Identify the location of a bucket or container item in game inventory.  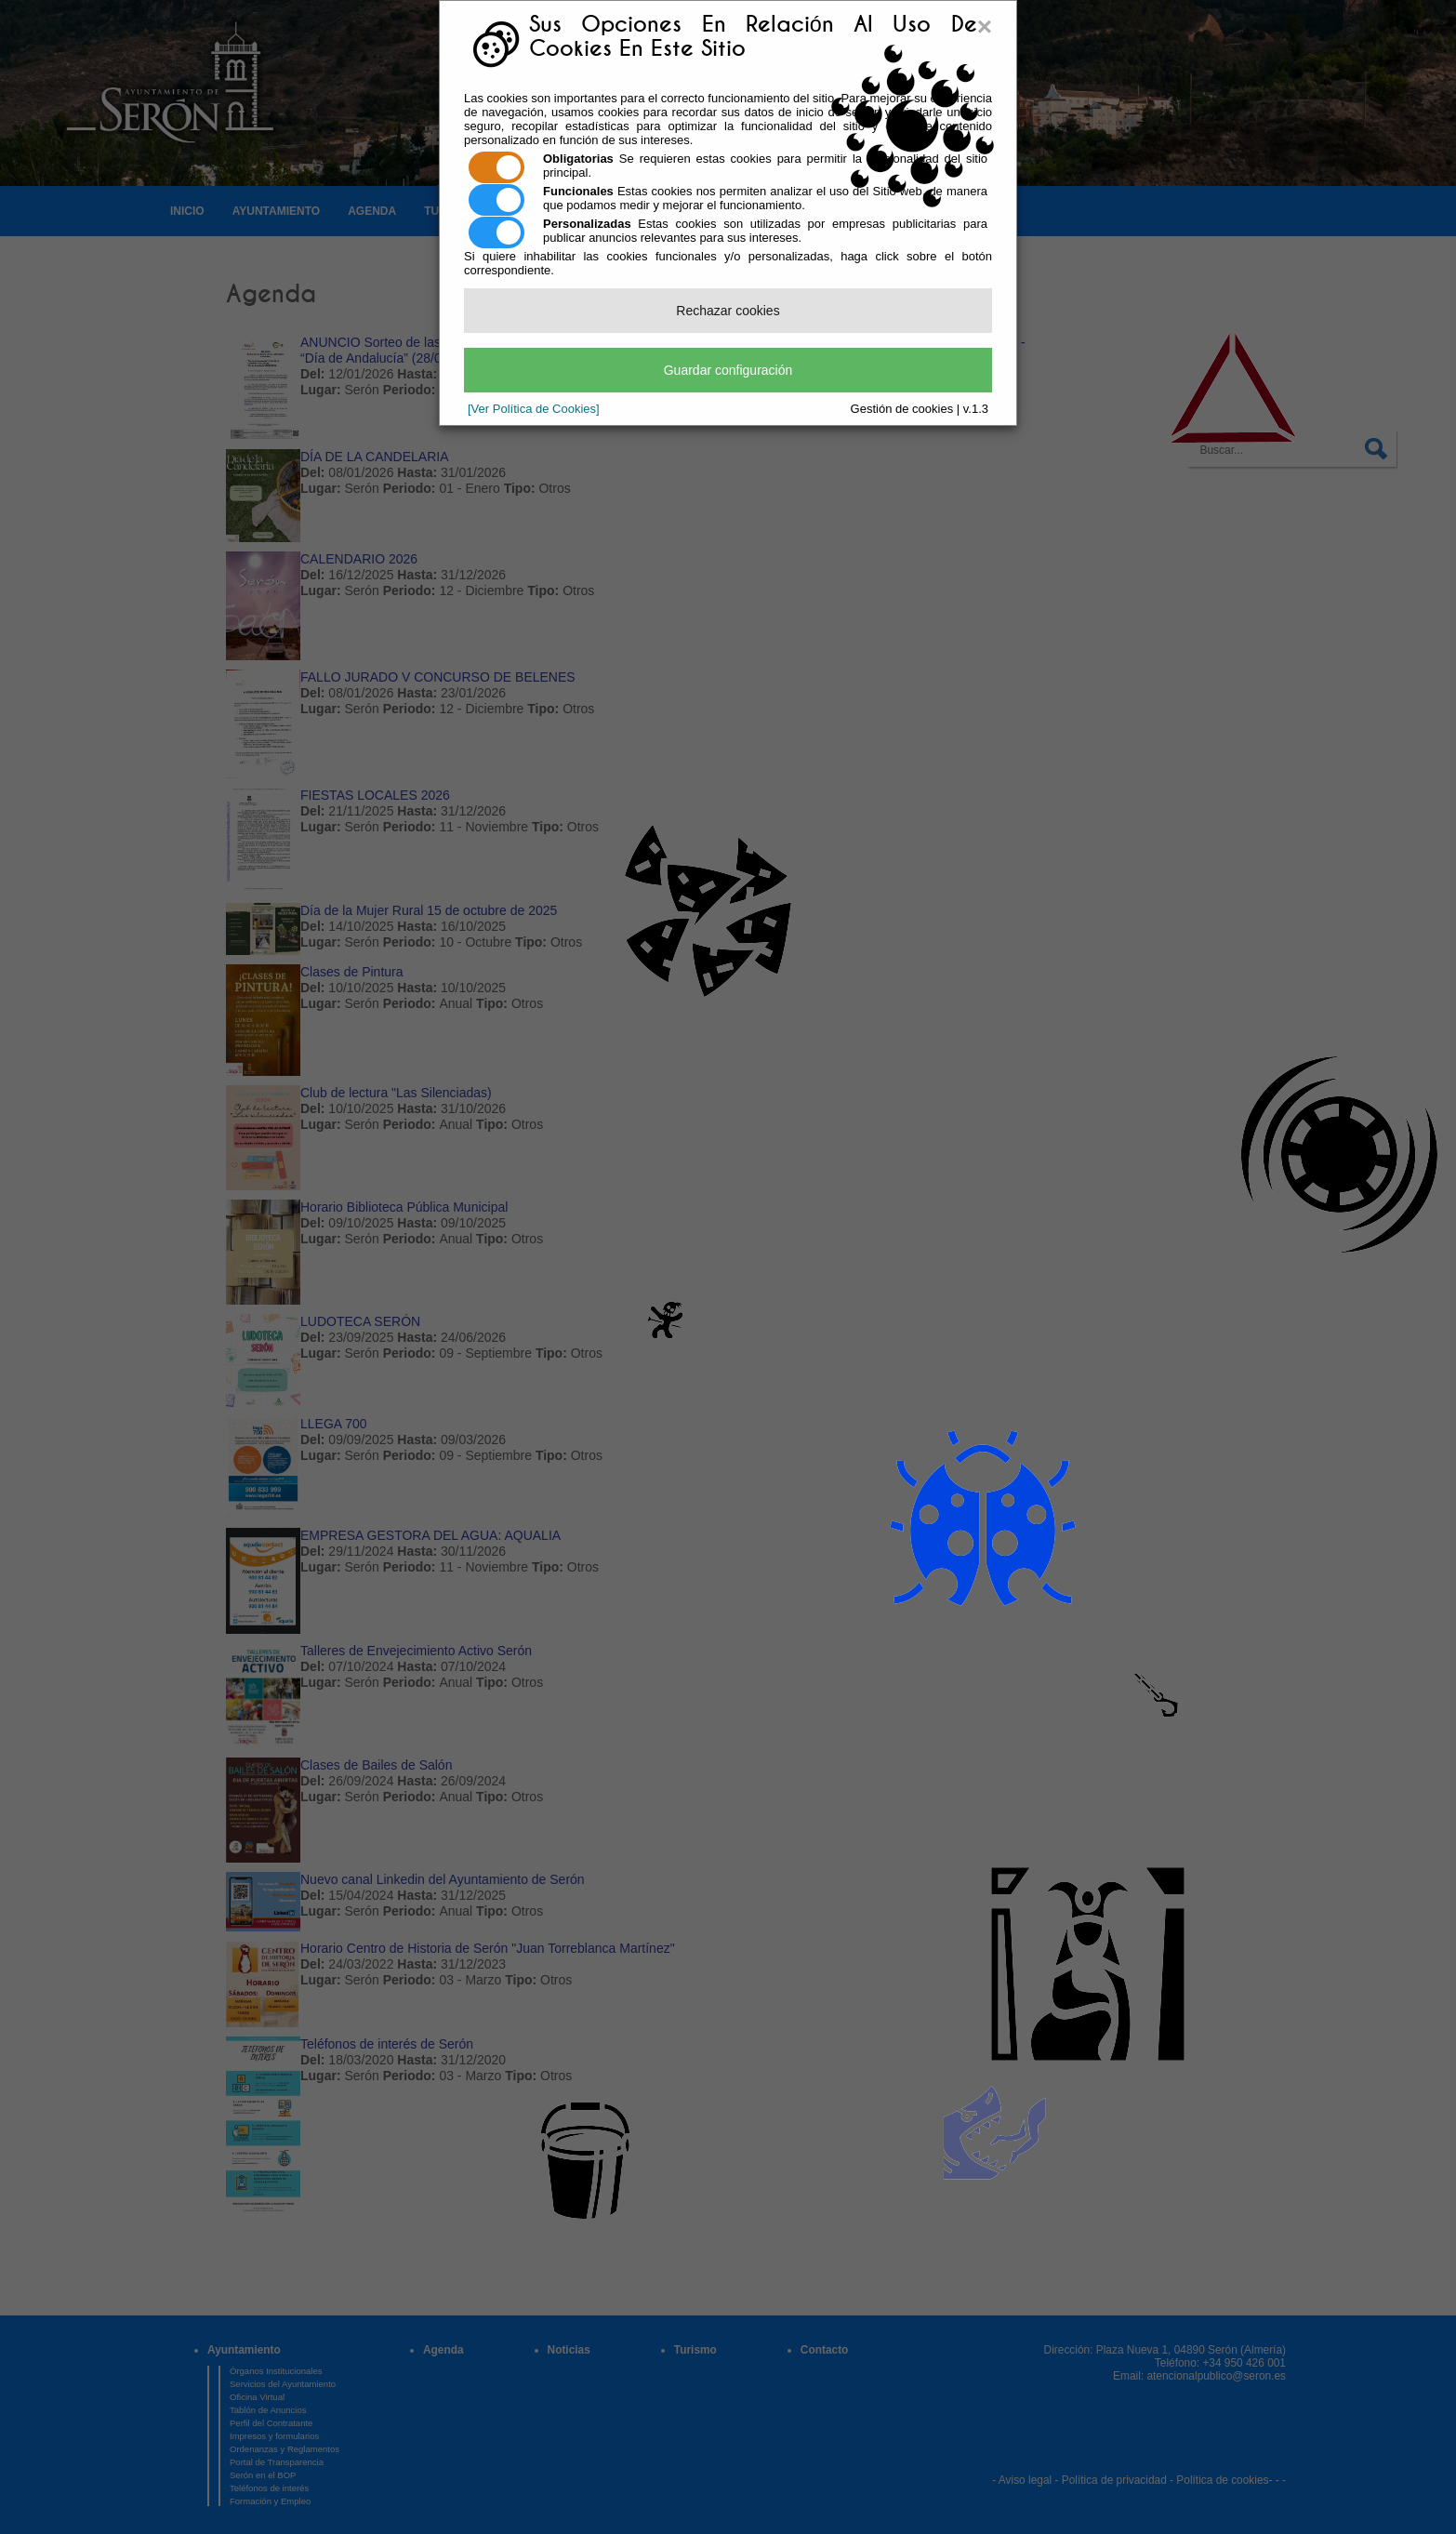
(585, 2156).